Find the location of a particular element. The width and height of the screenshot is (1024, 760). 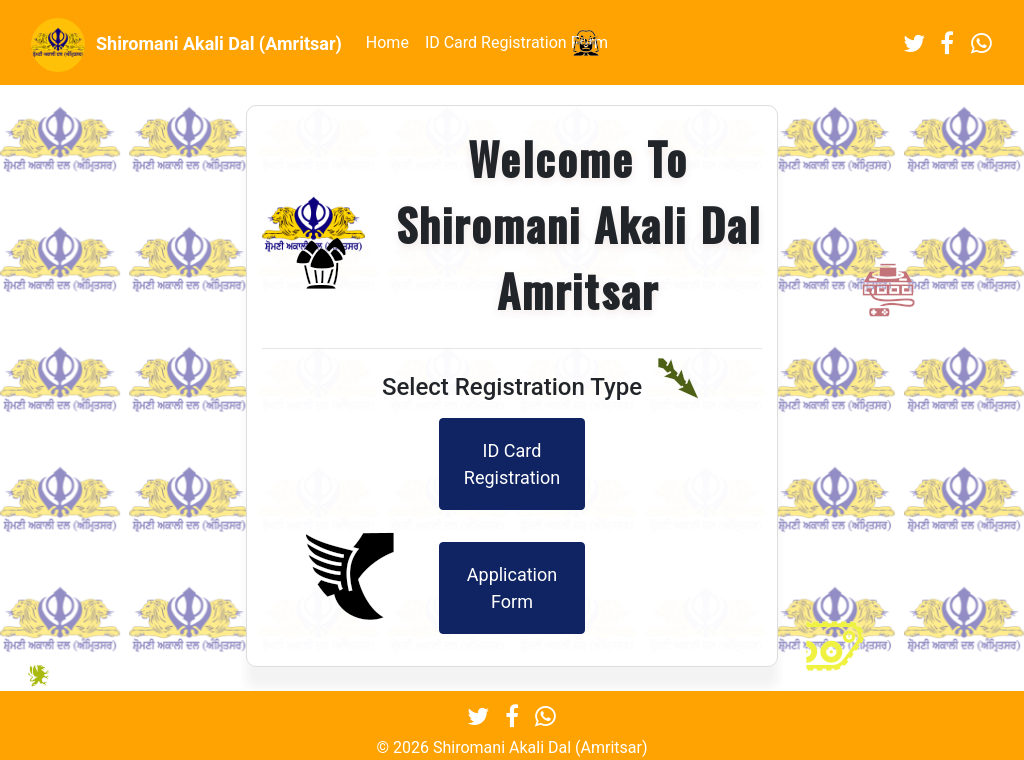

indicates speed boost or agility power-up is located at coordinates (349, 576).